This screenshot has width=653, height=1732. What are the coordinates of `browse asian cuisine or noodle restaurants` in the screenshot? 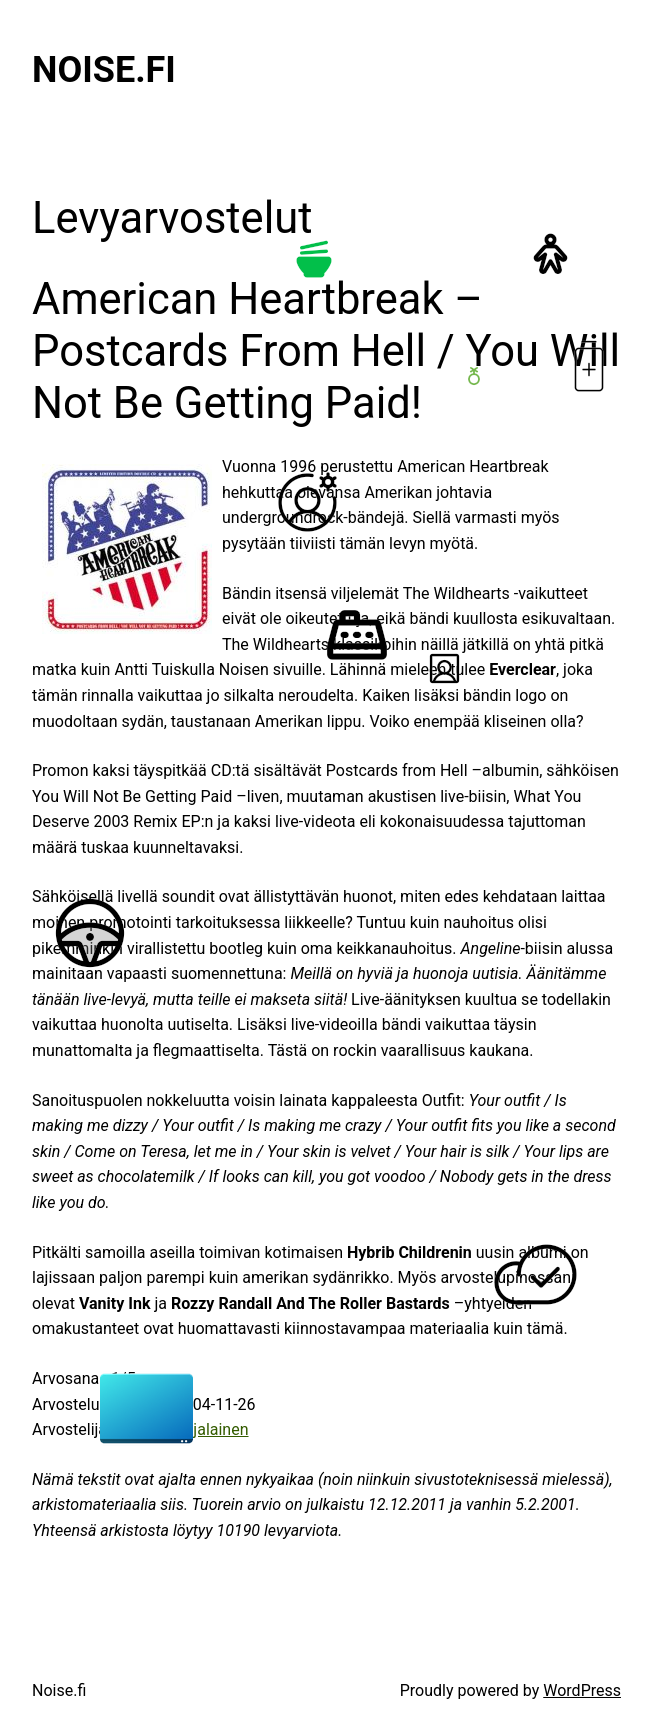 It's located at (314, 260).